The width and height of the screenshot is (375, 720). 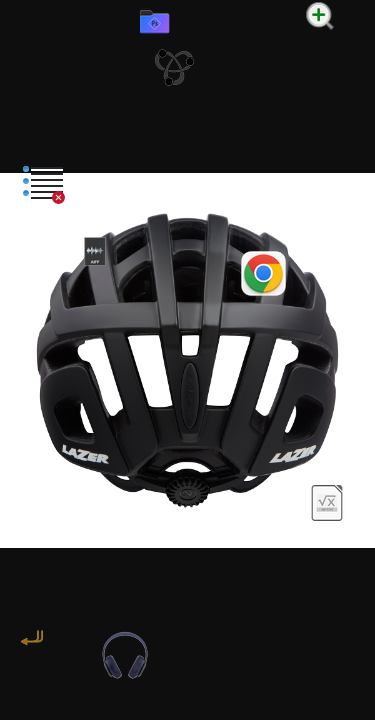 I want to click on access bonjour network discovery settings, so click(x=174, y=67).